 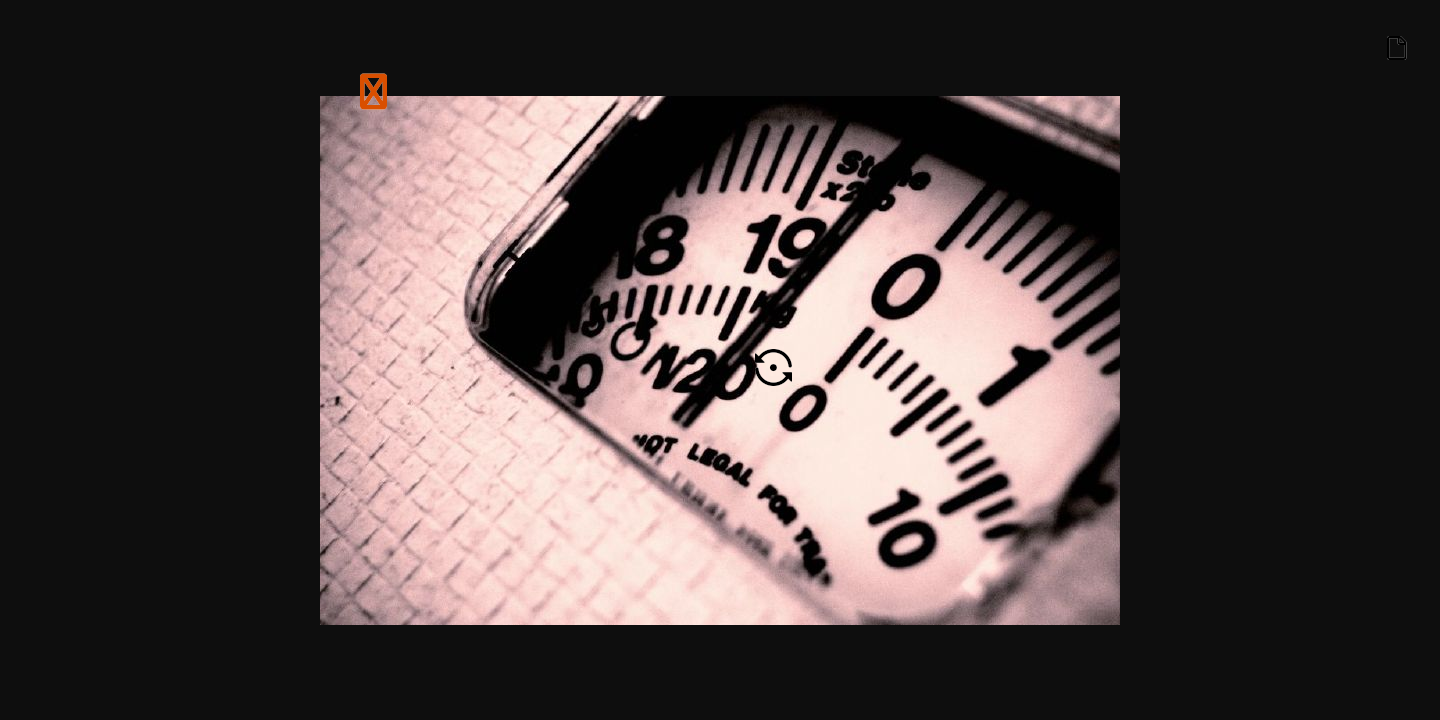 What do you see at coordinates (1396, 48) in the screenshot?
I see `view or open a file` at bounding box center [1396, 48].